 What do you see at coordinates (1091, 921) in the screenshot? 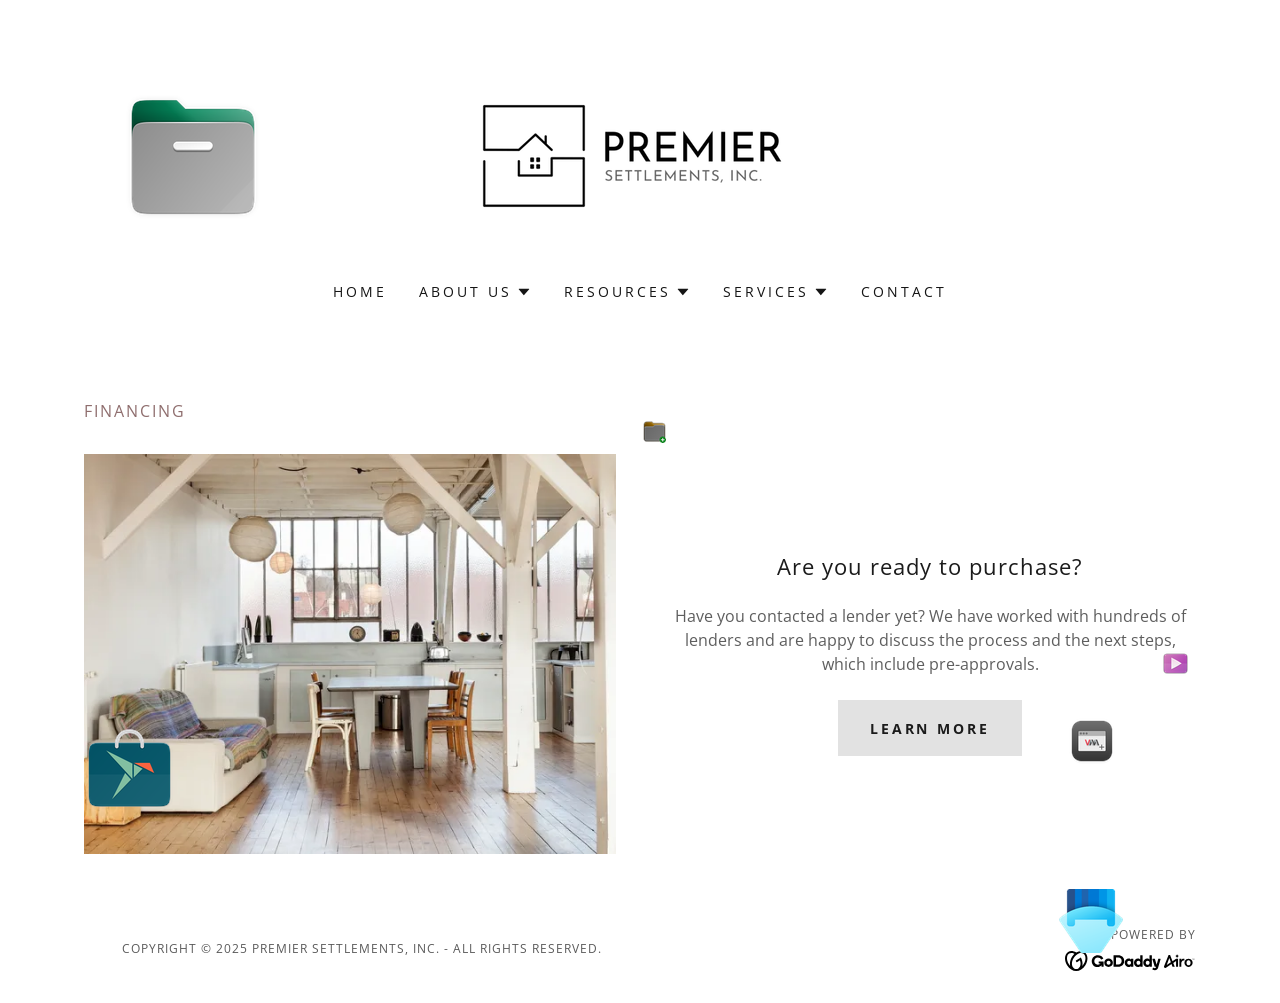
I see `open the warehouse app for managing software packages` at bounding box center [1091, 921].